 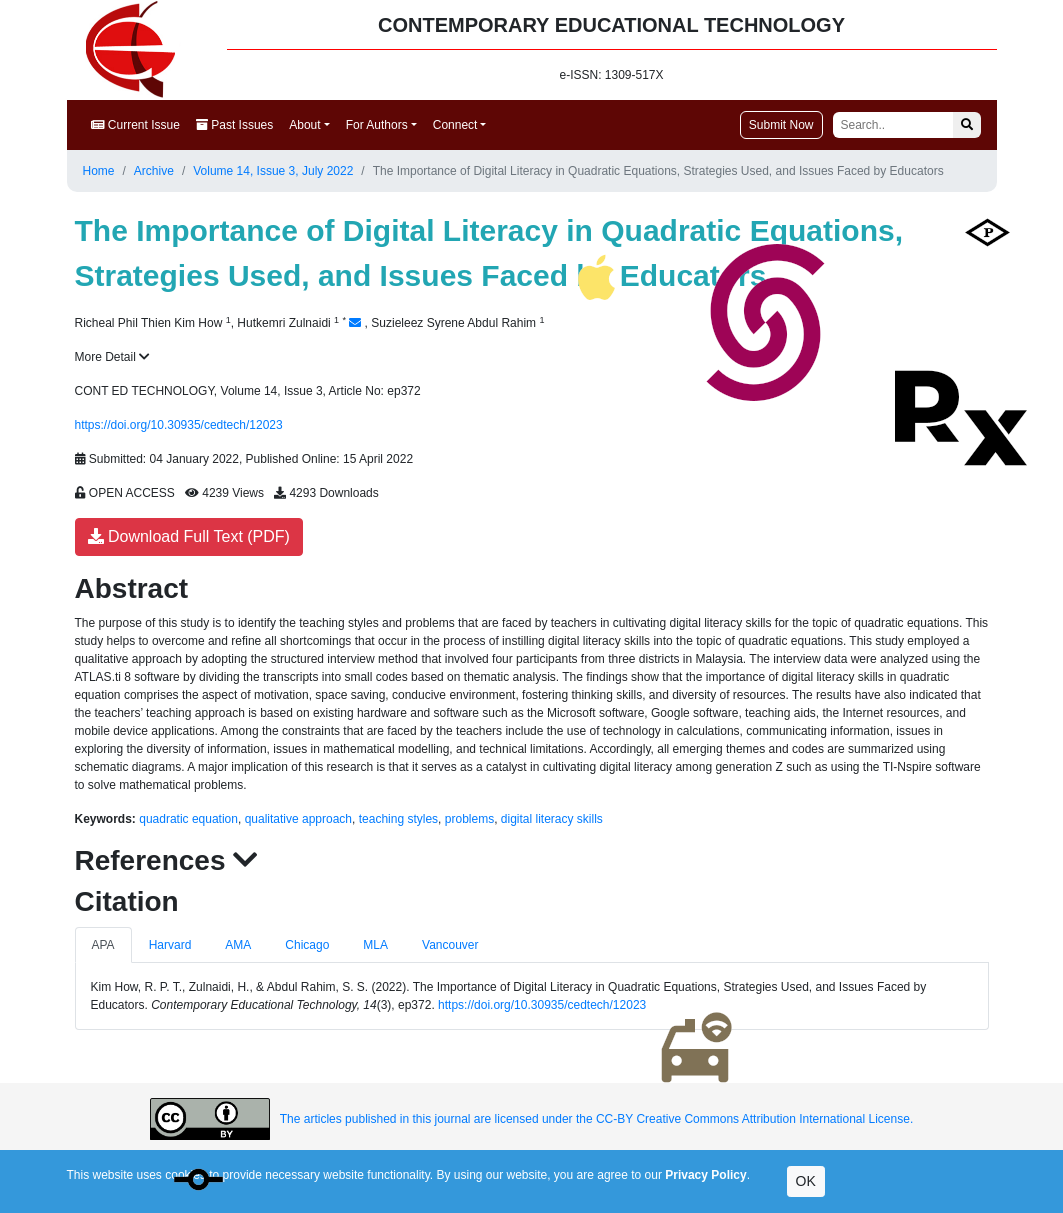 I want to click on open Reactive Resume app, so click(x=961, y=418).